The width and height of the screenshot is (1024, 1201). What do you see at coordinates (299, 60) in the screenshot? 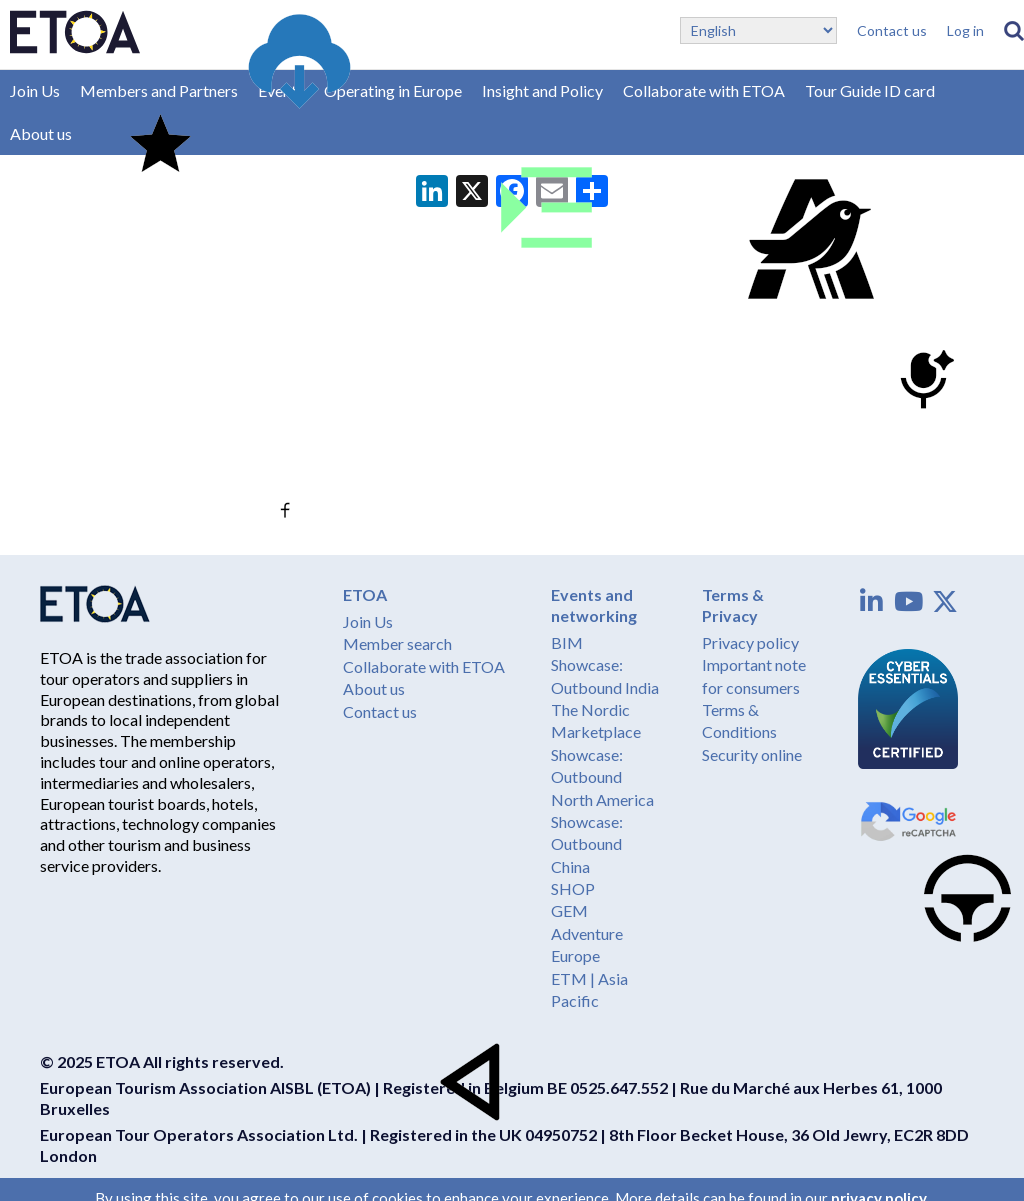
I see `download file from cloud storage` at bounding box center [299, 60].